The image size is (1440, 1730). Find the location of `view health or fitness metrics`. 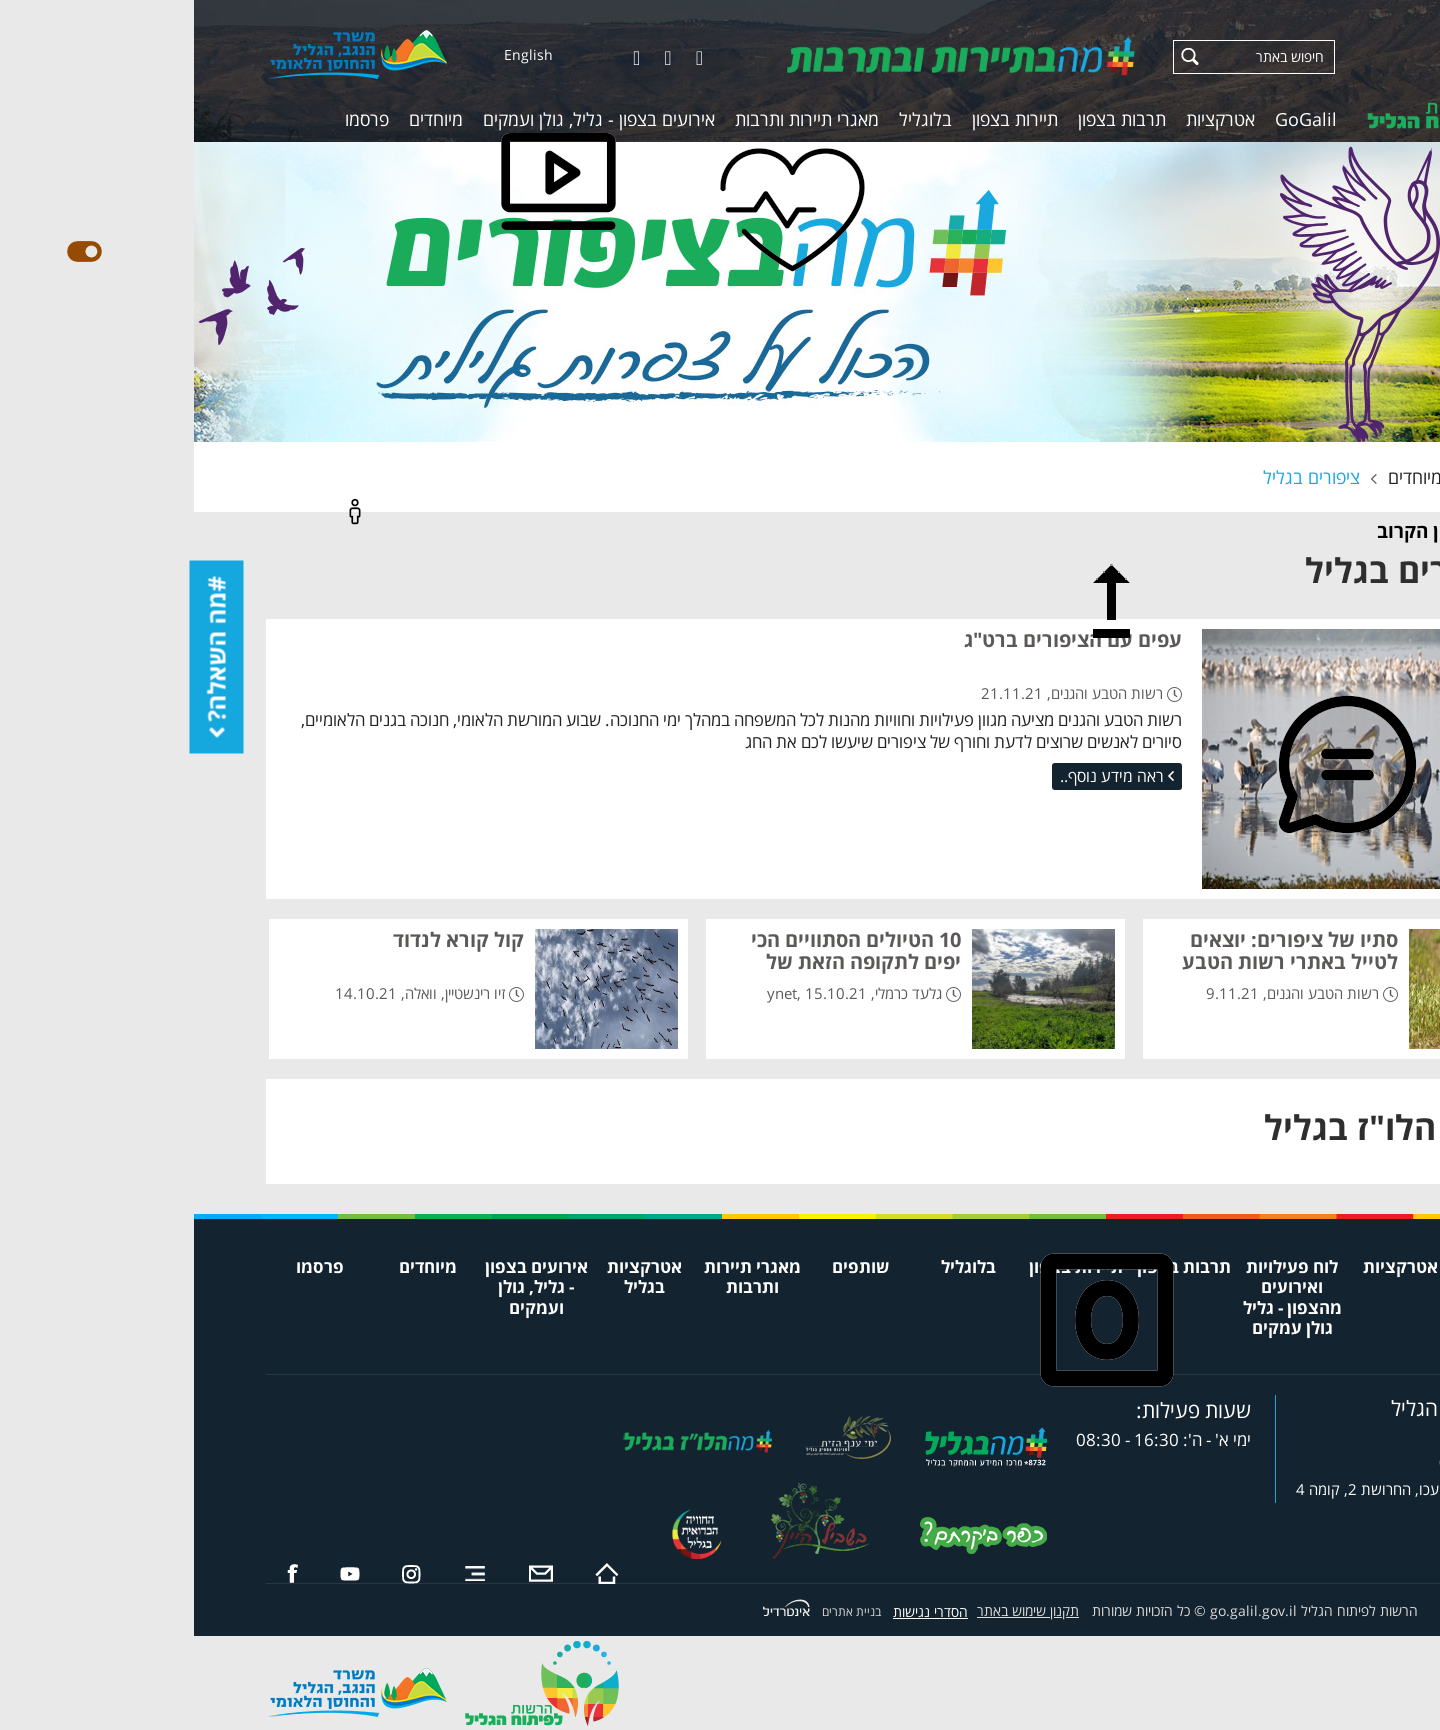

view health or fitness metrics is located at coordinates (792, 204).